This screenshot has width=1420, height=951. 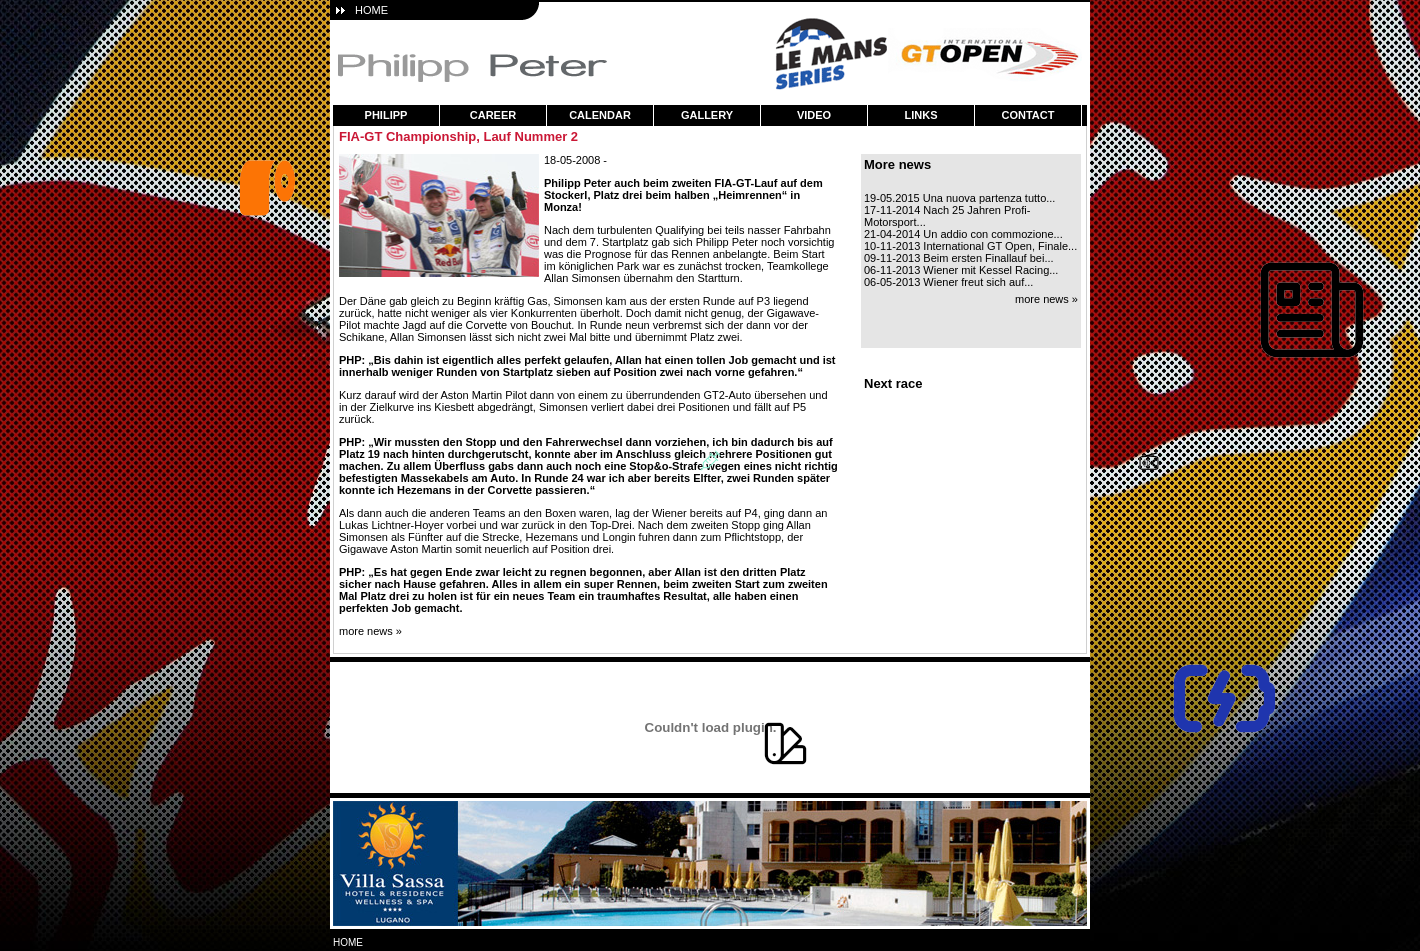 I want to click on view news or articles, so click(x=1312, y=310).